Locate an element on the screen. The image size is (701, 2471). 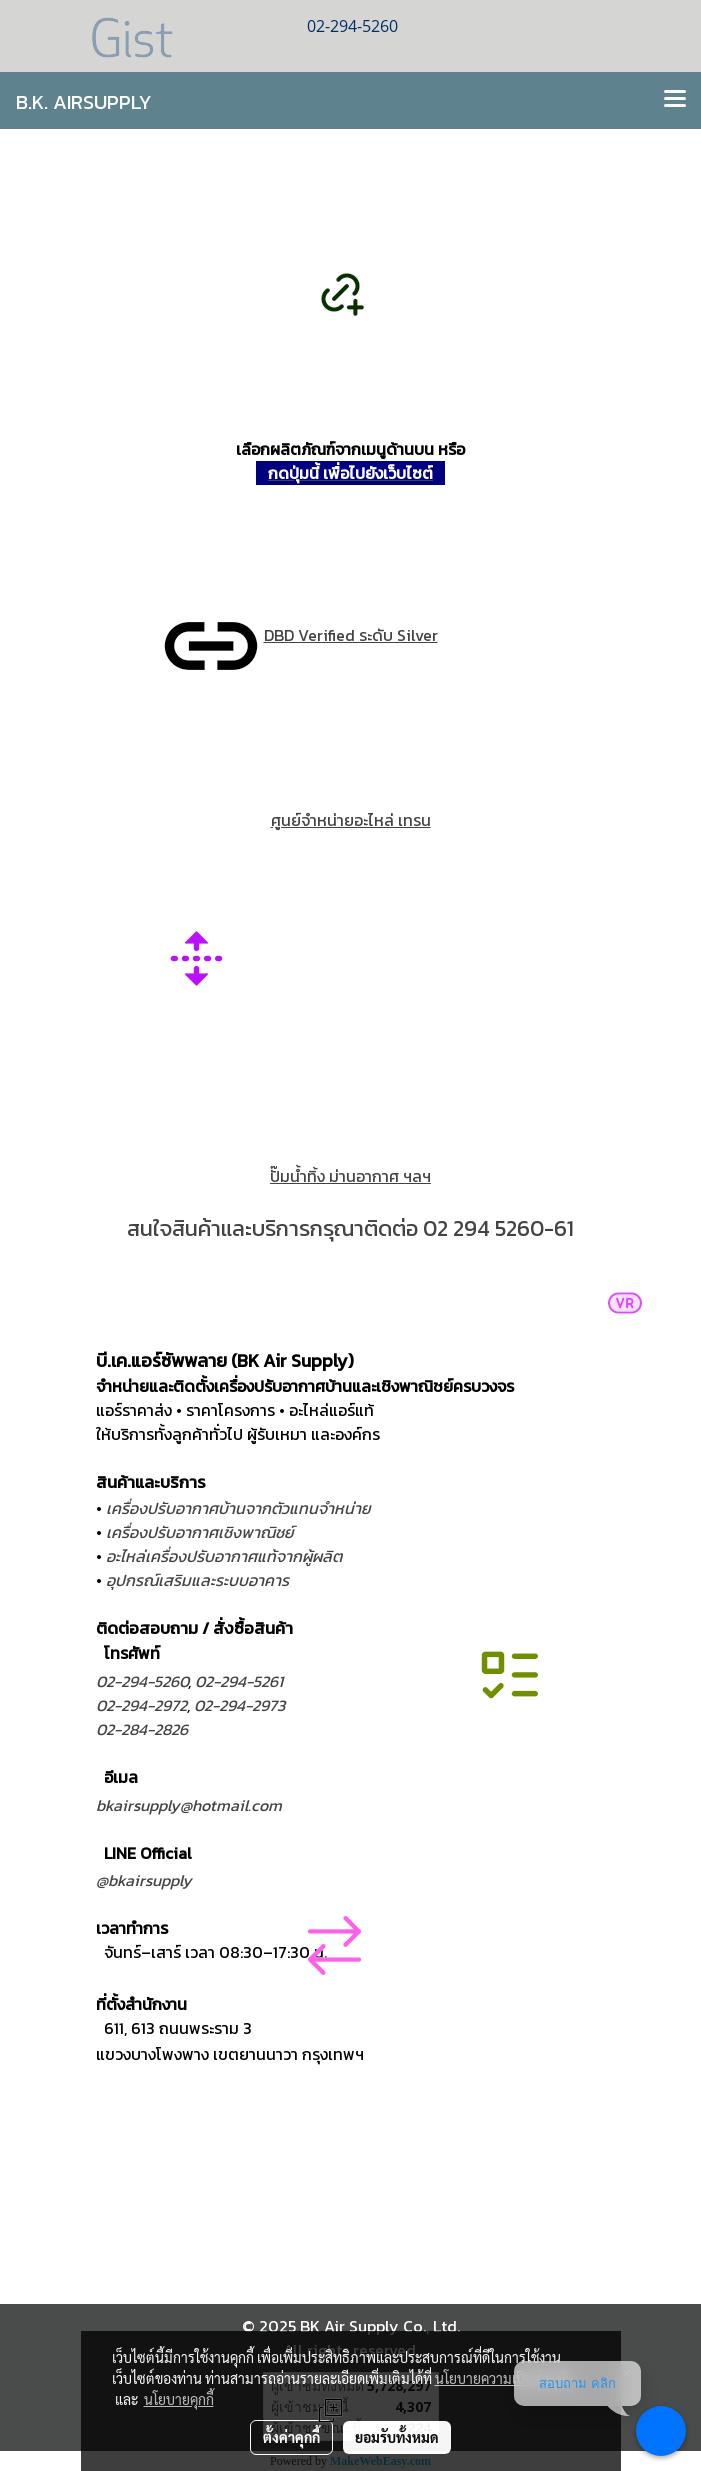
expand collapsed content is located at coordinates (196, 958).